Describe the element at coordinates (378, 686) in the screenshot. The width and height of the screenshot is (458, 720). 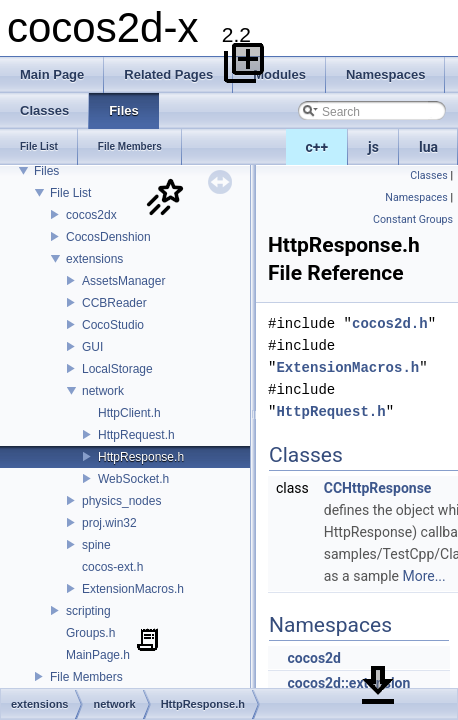
I see `download a file or document` at that location.